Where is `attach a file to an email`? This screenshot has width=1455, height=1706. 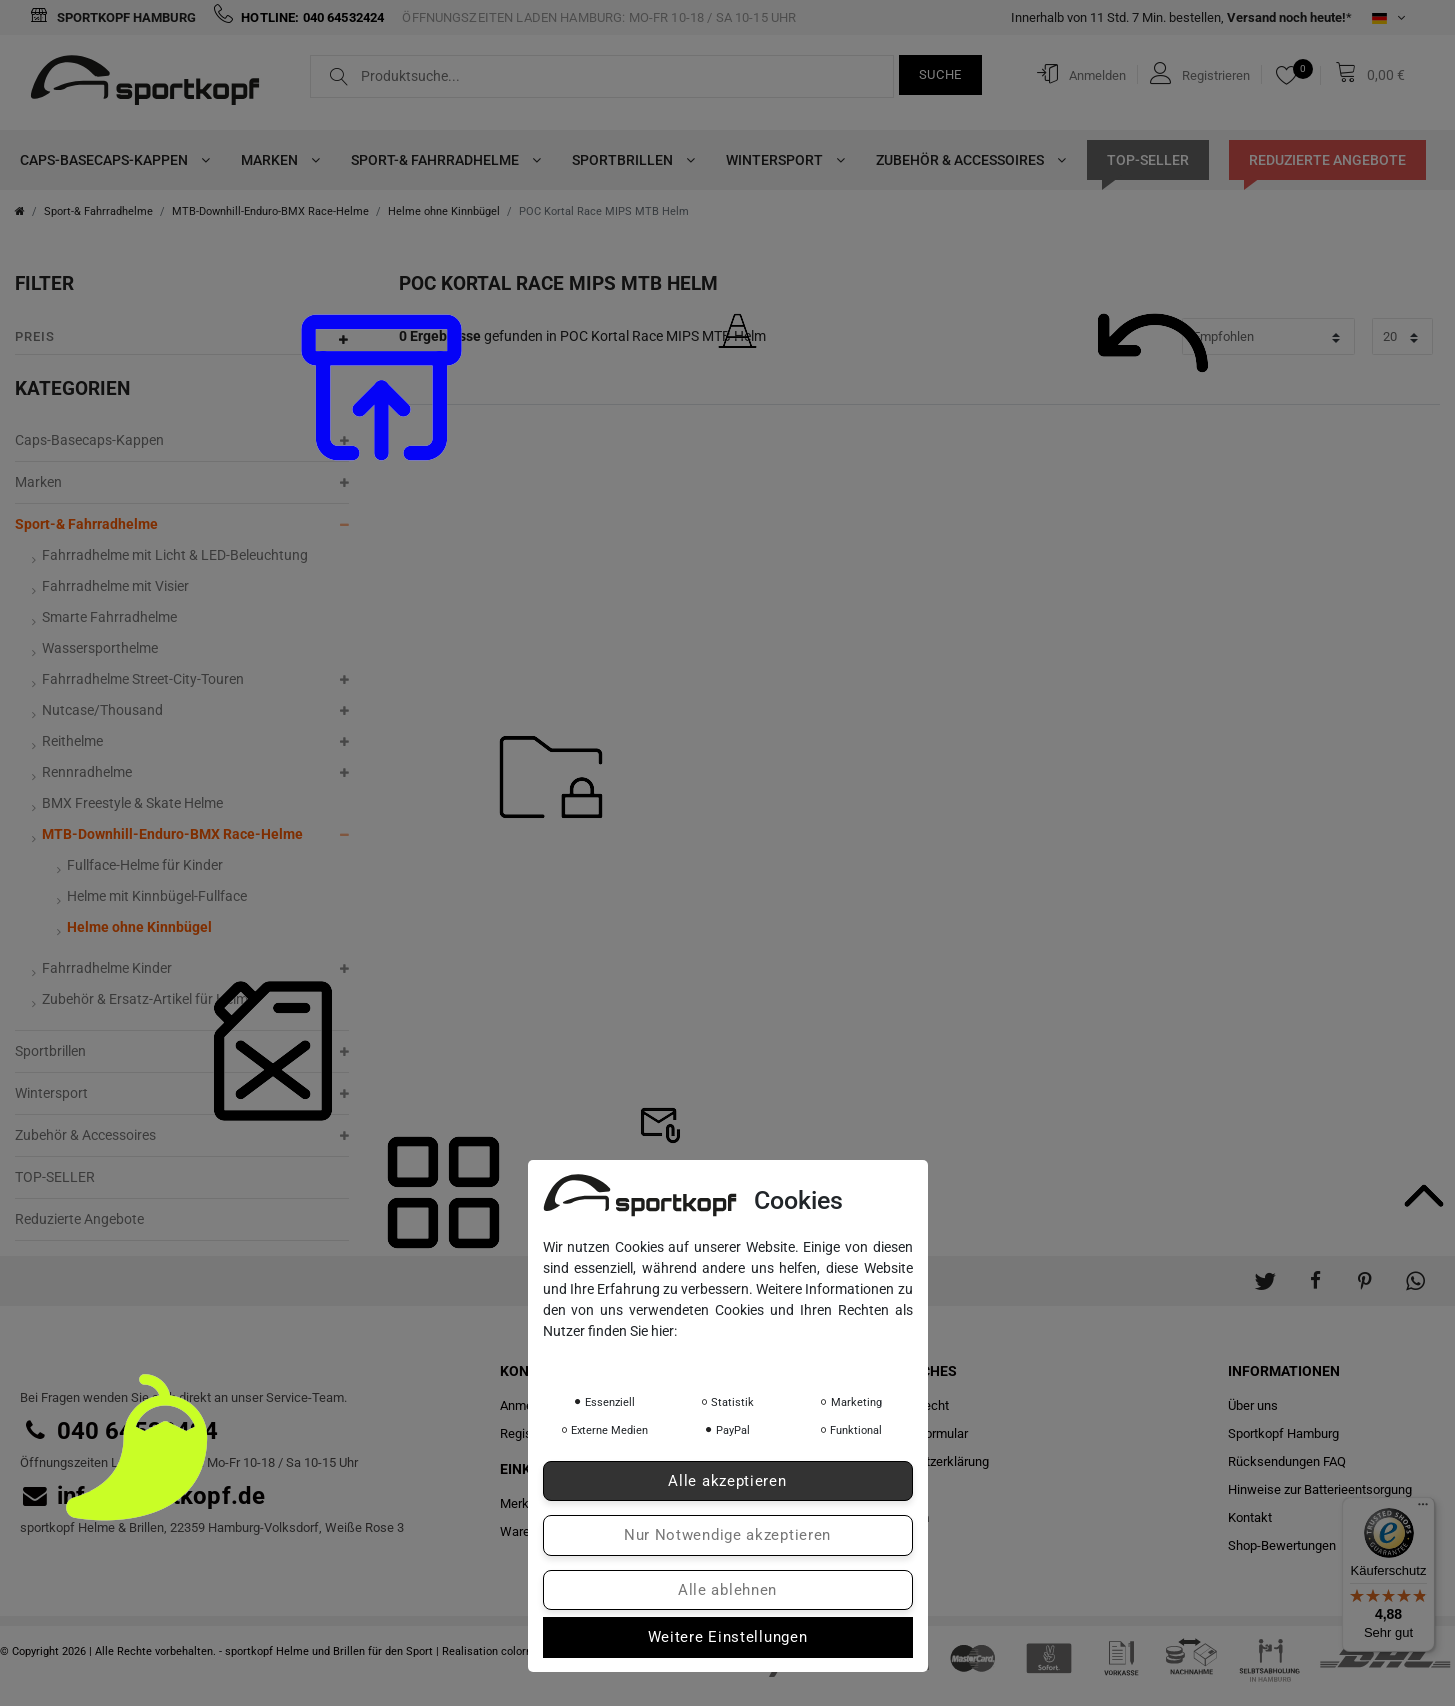
attach a file to an email is located at coordinates (660, 1125).